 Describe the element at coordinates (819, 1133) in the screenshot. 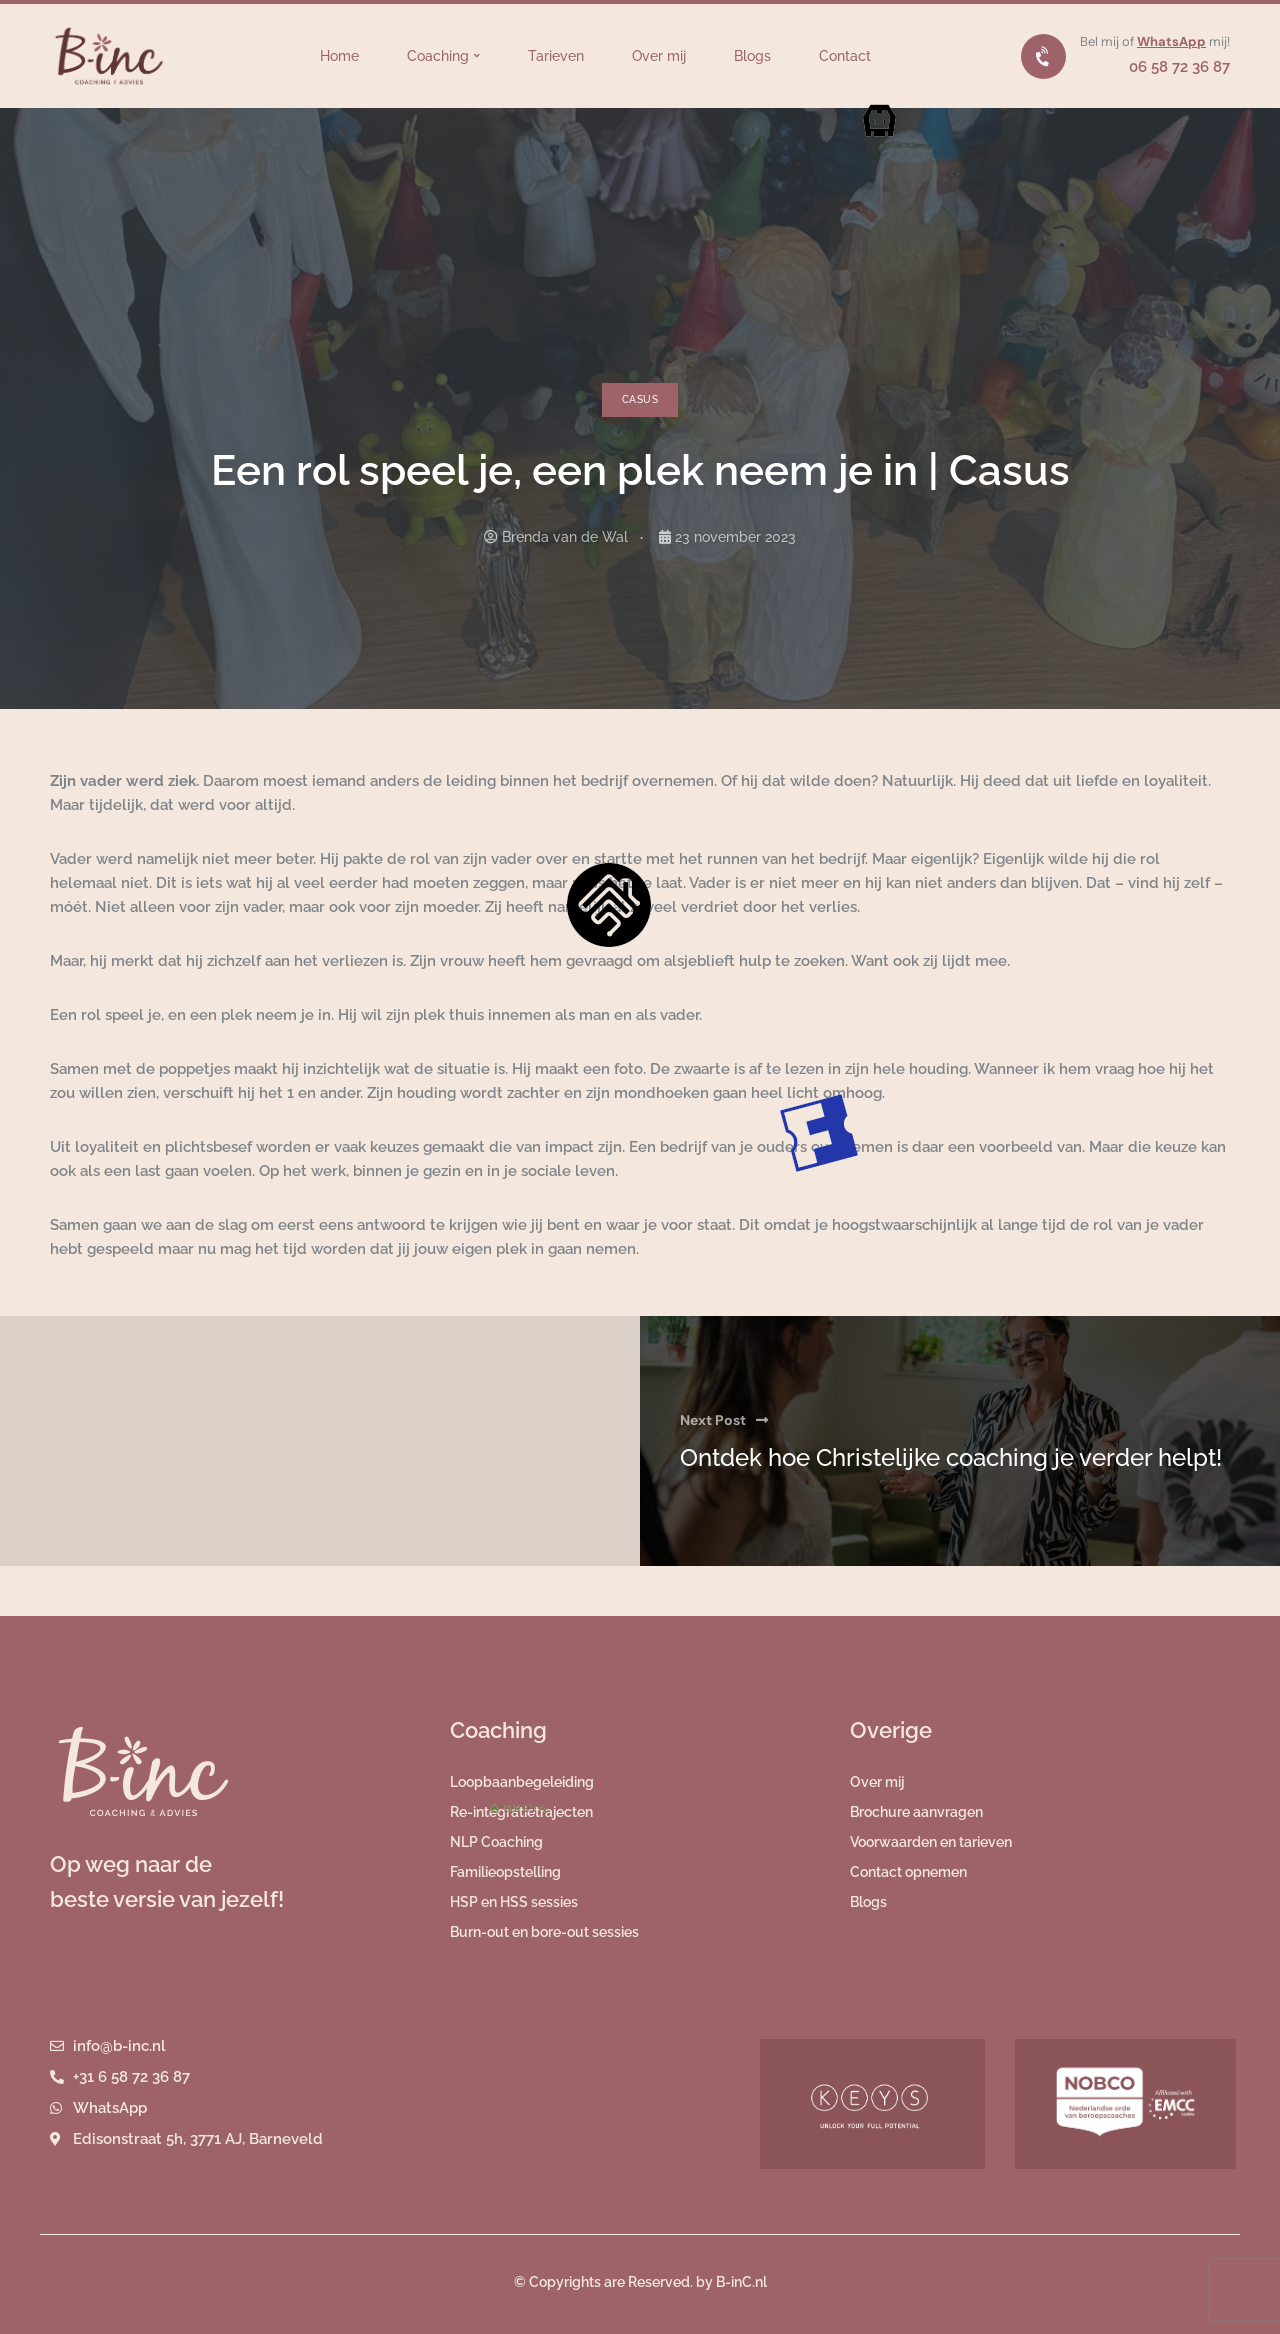

I see `open the Fandango app for movie tickets` at that location.